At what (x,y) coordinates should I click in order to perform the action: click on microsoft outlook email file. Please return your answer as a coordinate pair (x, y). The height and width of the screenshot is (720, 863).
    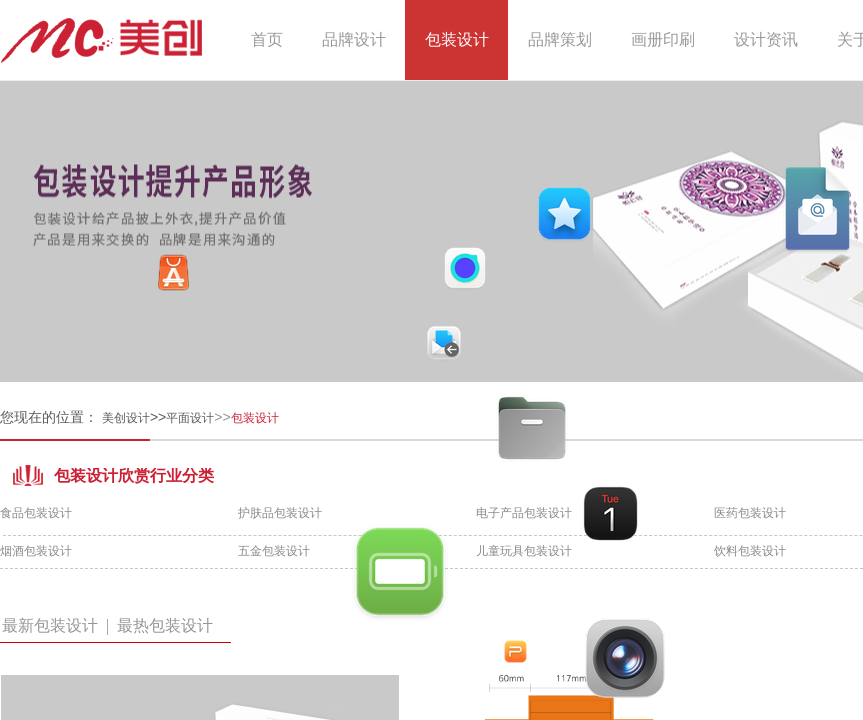
    Looking at the image, I should click on (817, 208).